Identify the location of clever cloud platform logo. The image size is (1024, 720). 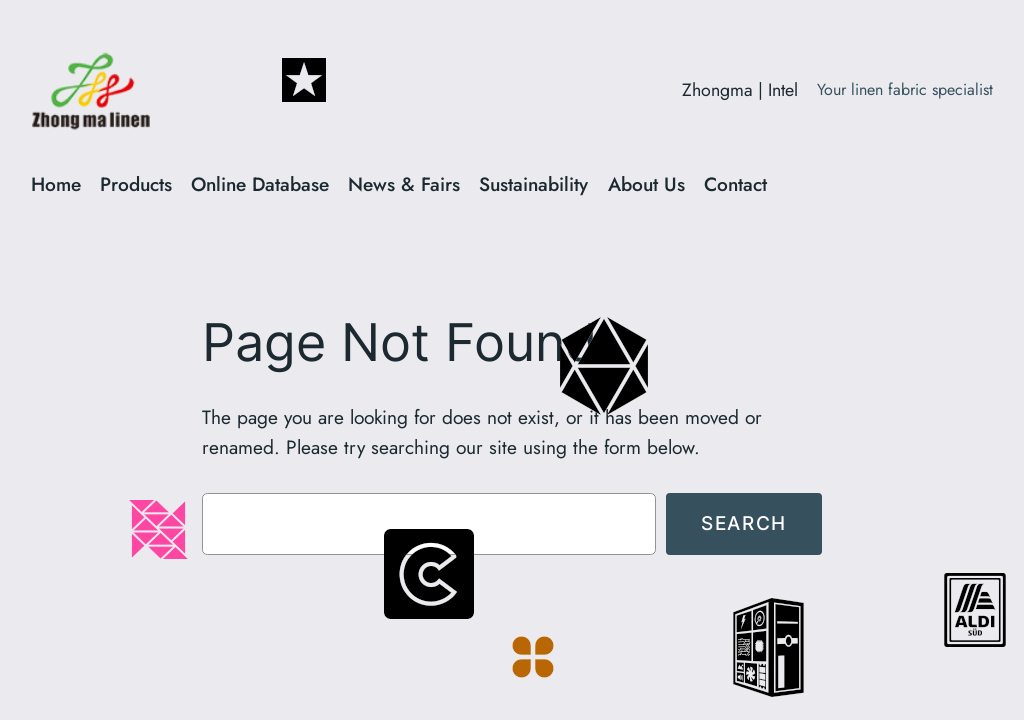
(604, 366).